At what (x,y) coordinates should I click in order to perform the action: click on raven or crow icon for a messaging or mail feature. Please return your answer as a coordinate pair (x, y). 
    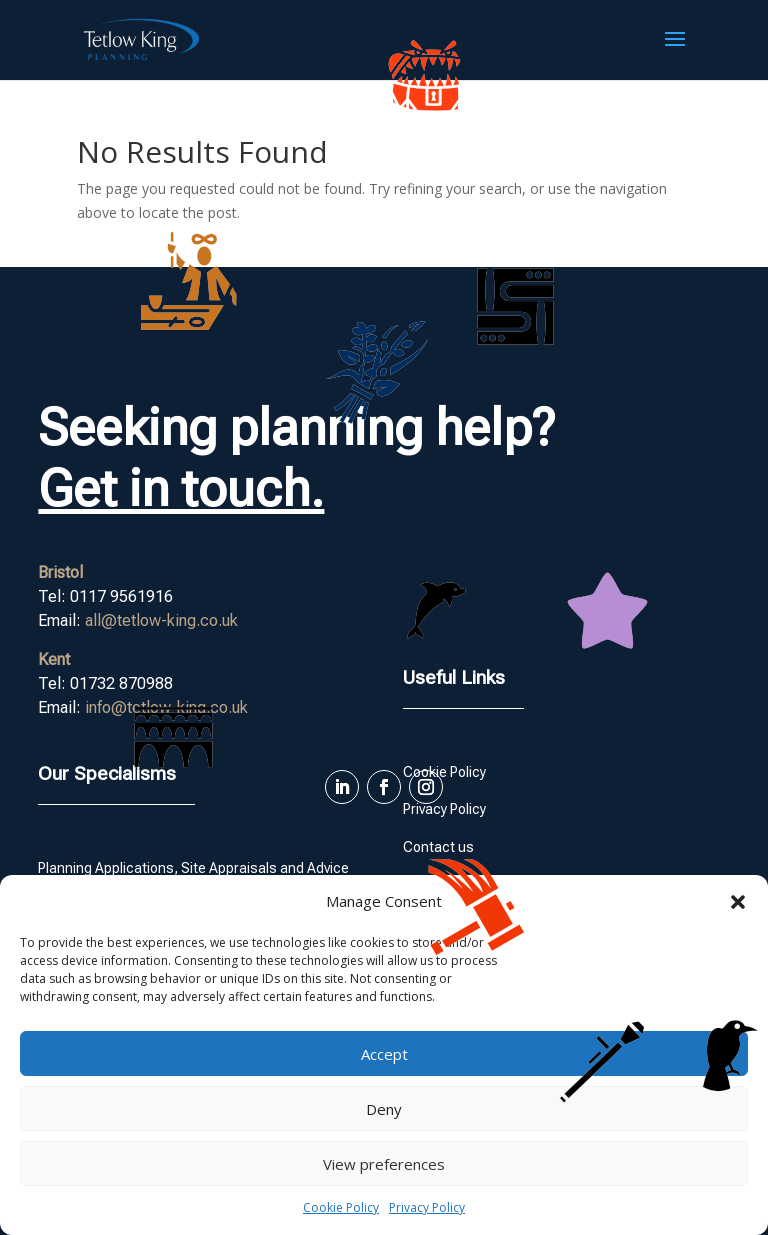
    Looking at the image, I should click on (722, 1055).